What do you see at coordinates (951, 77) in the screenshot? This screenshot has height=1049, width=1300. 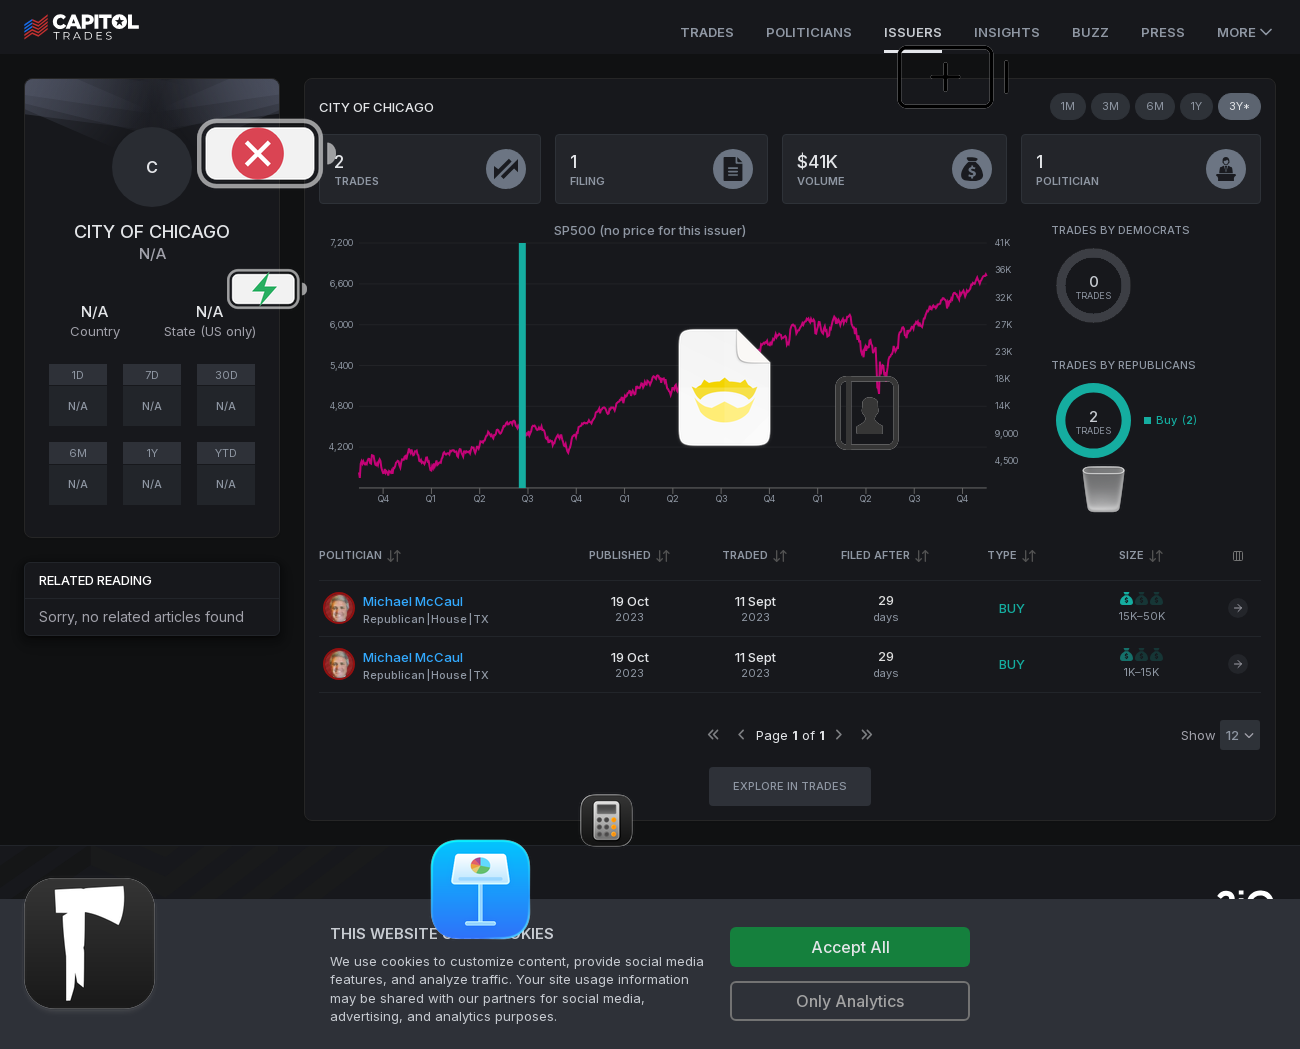 I see `add or extend battery life` at bounding box center [951, 77].